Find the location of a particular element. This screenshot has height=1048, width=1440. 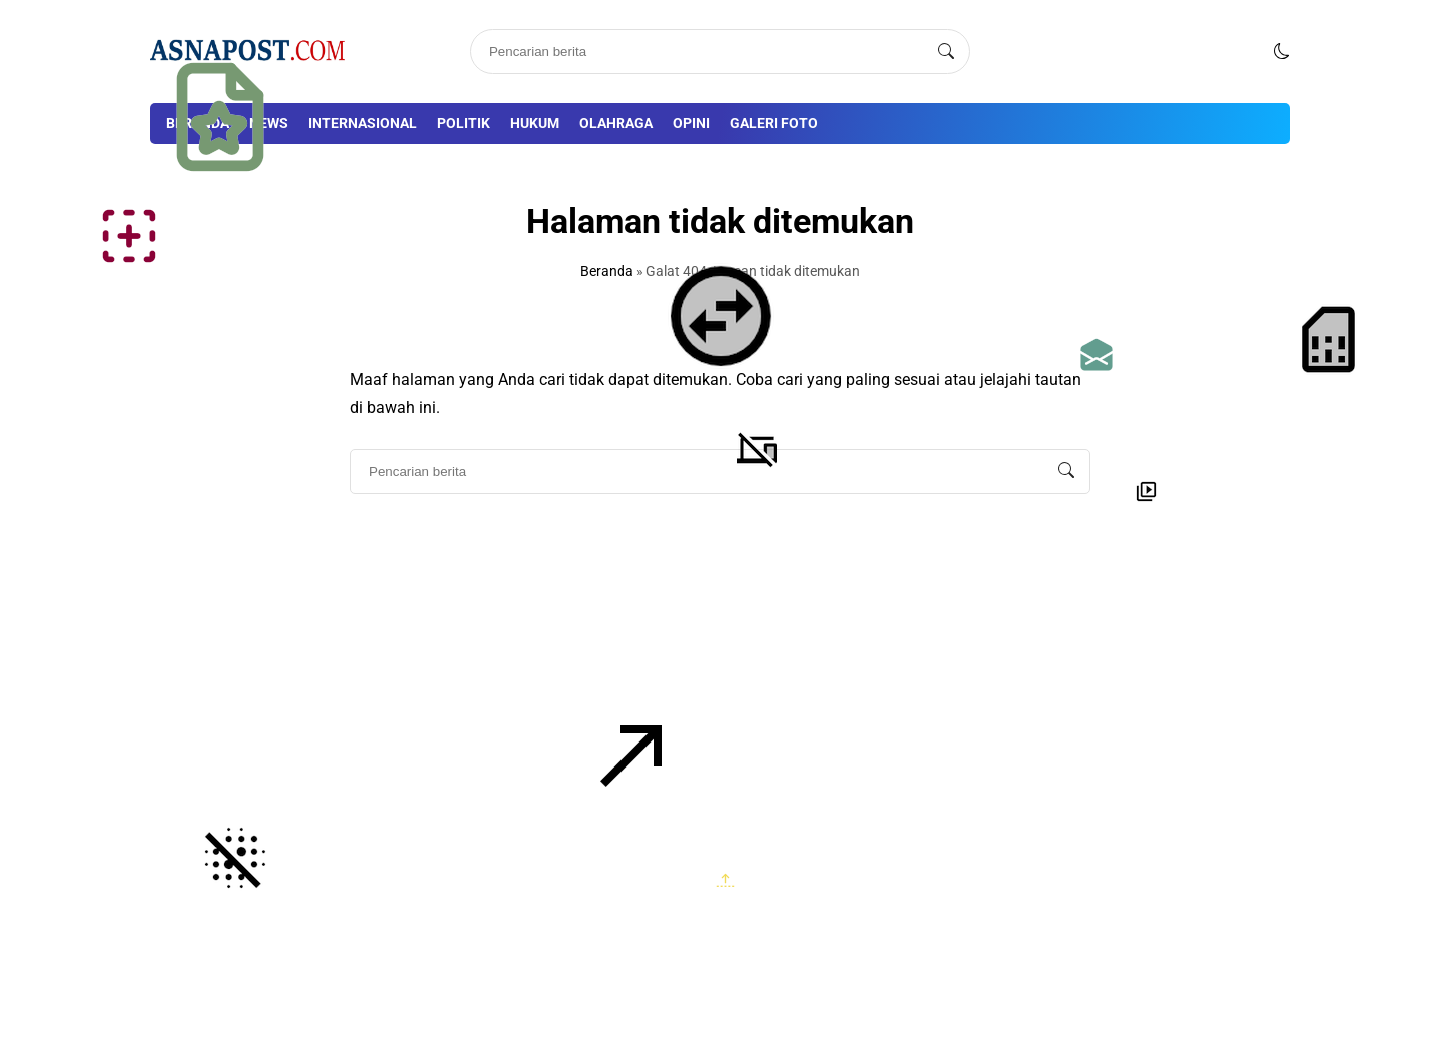

swap or exchange items horizontally is located at coordinates (721, 316).